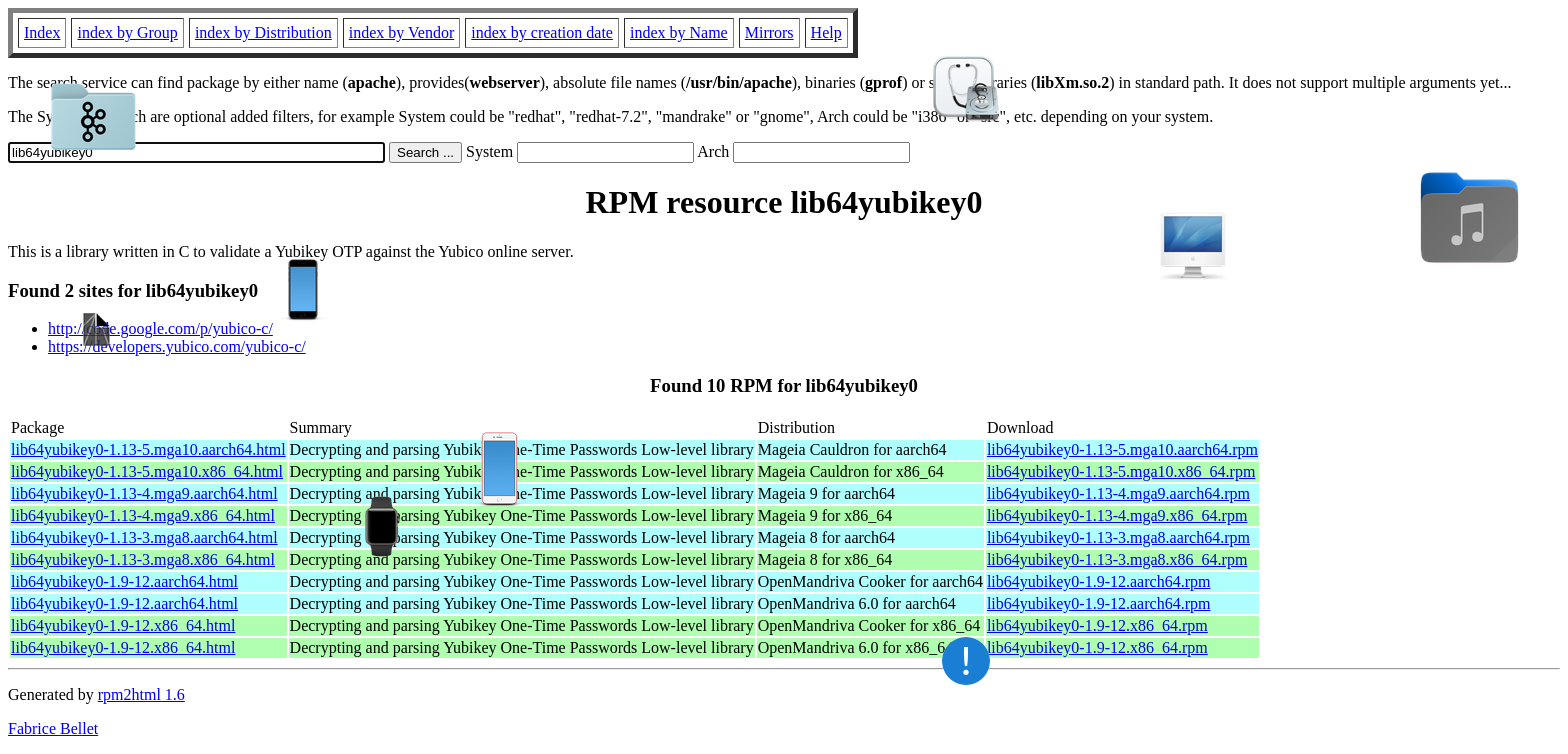 The width and height of the screenshot is (1568, 754). I want to click on view draft emails in mail sidebar, so click(96, 329).